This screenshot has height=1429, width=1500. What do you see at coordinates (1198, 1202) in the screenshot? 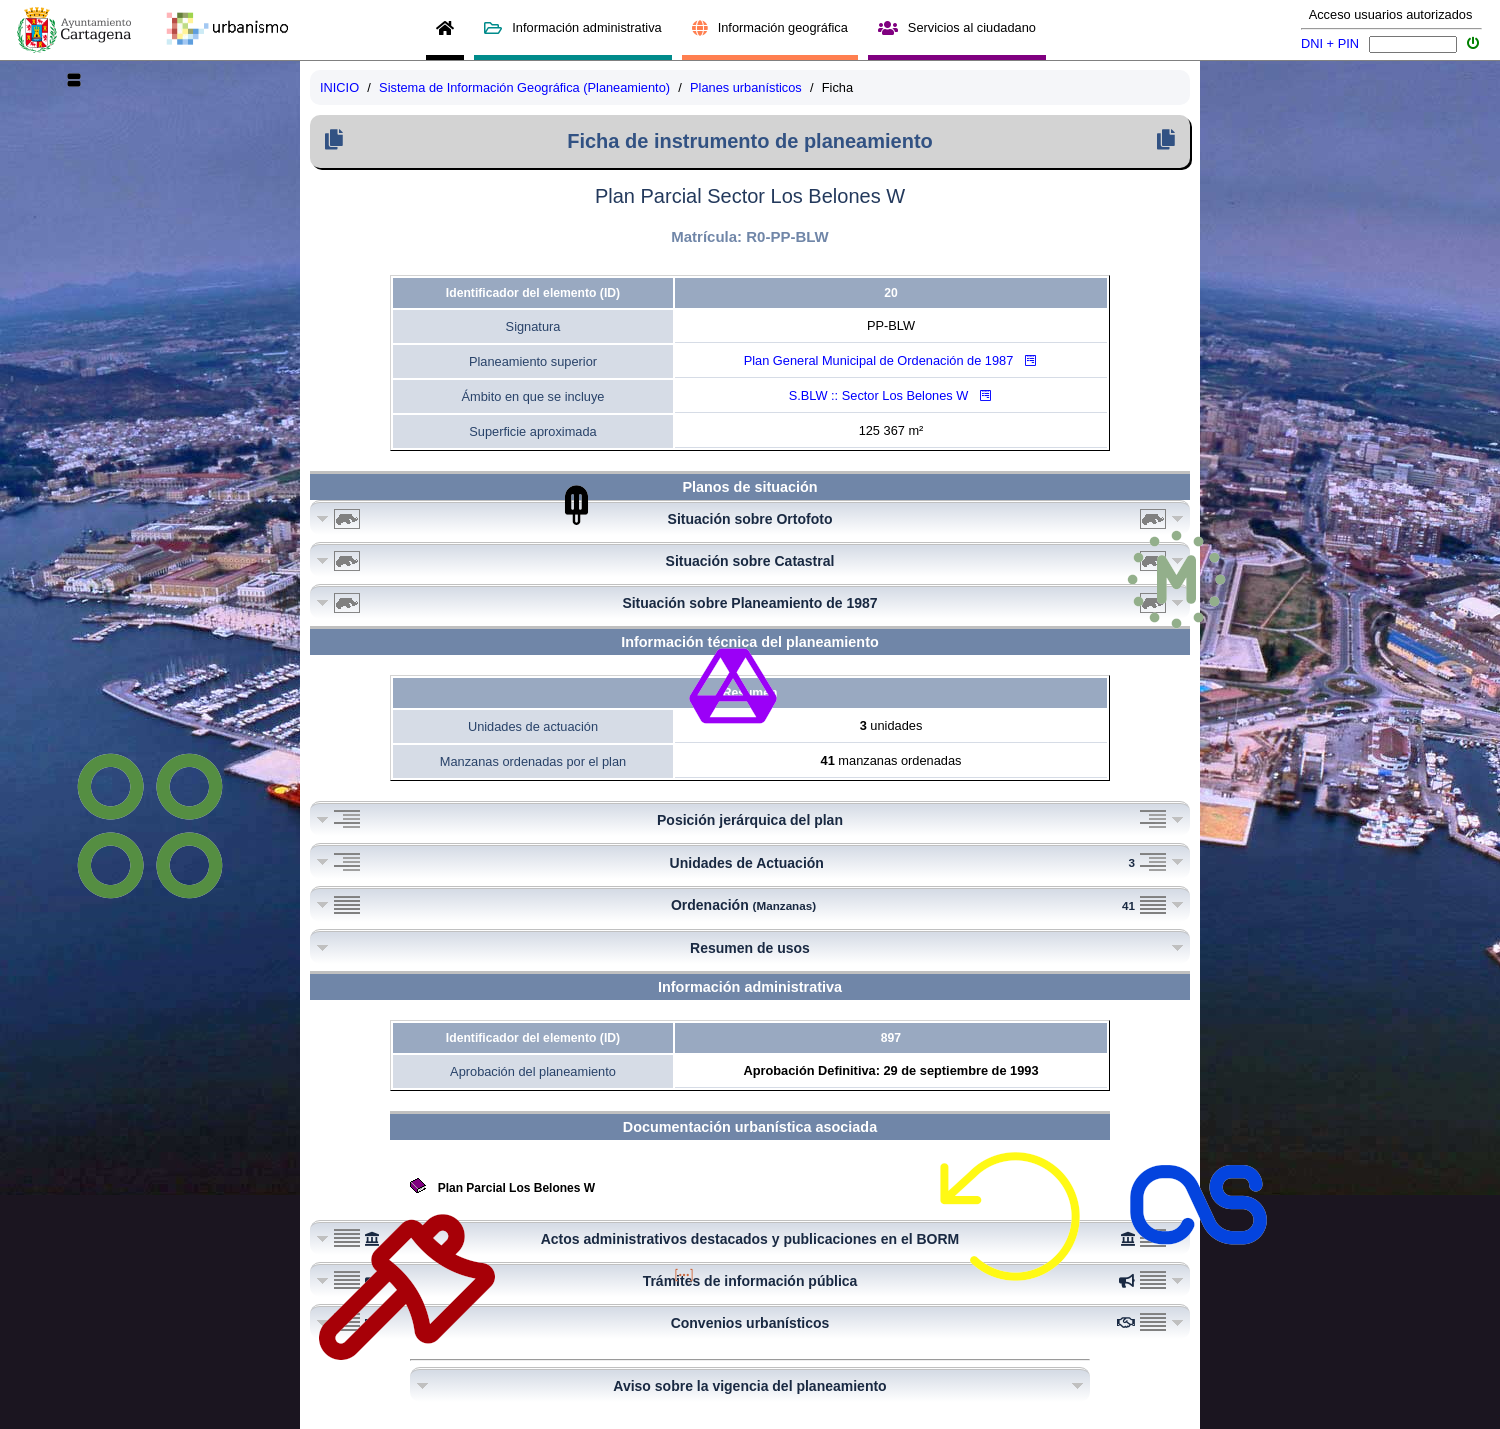
I see `connect to Last.fm account` at bounding box center [1198, 1202].